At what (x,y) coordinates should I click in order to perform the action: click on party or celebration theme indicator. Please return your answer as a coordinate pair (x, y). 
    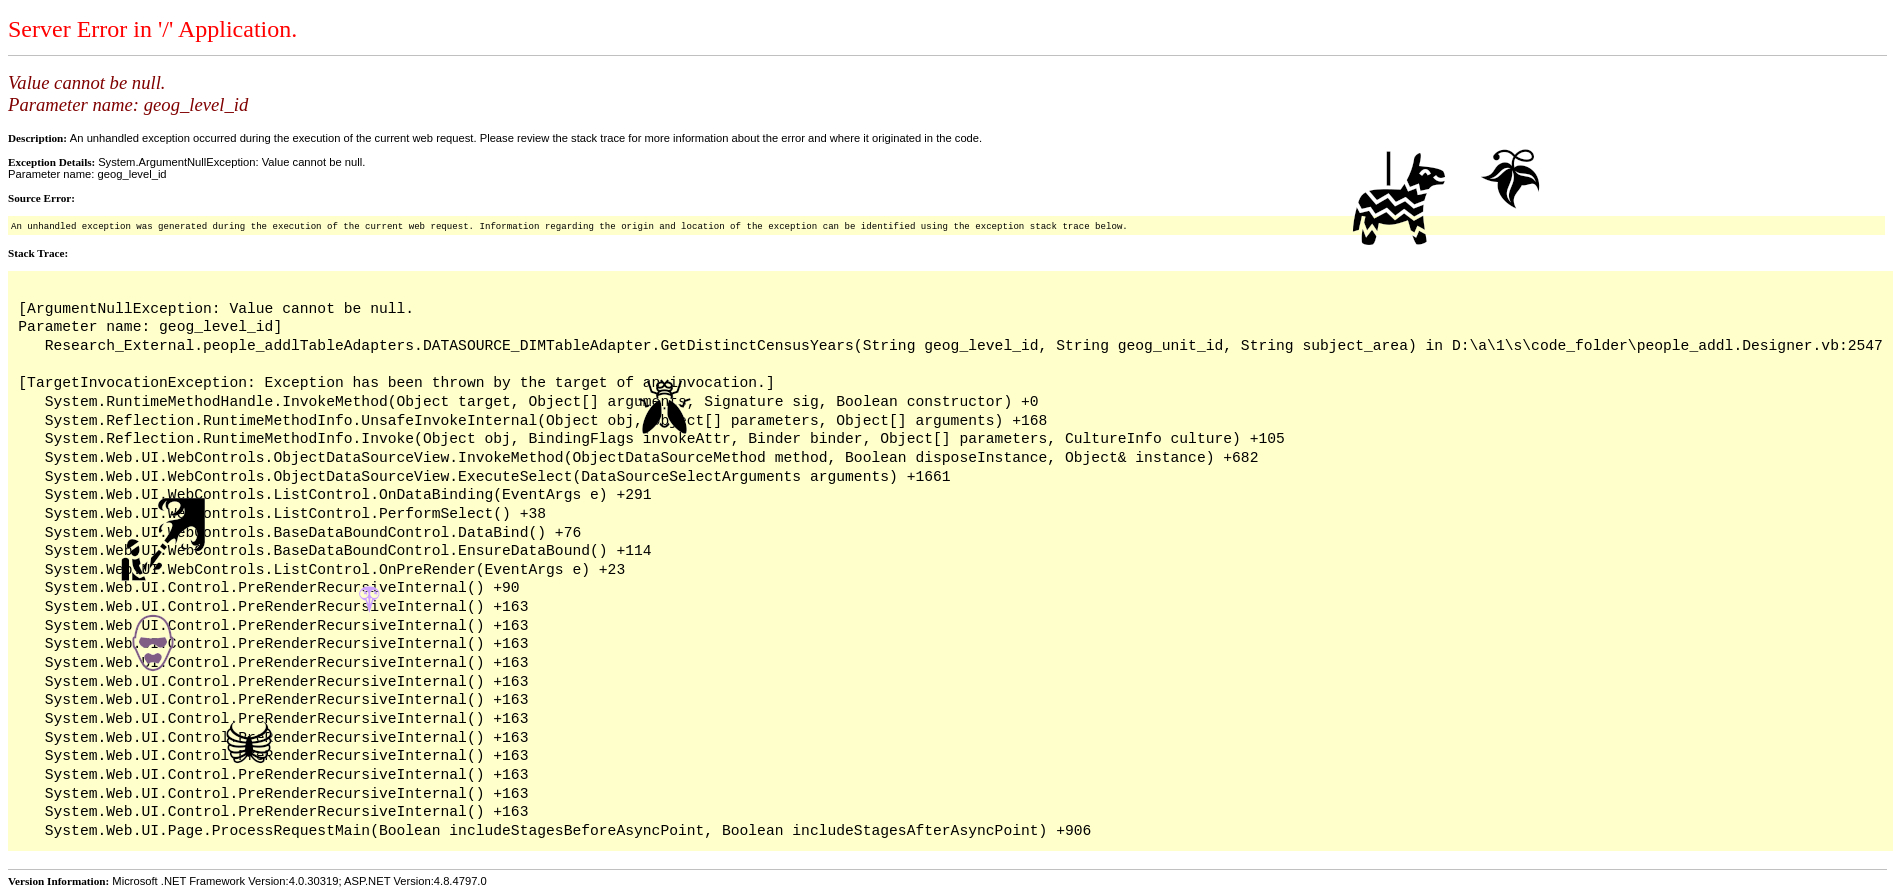
    Looking at the image, I should click on (1399, 199).